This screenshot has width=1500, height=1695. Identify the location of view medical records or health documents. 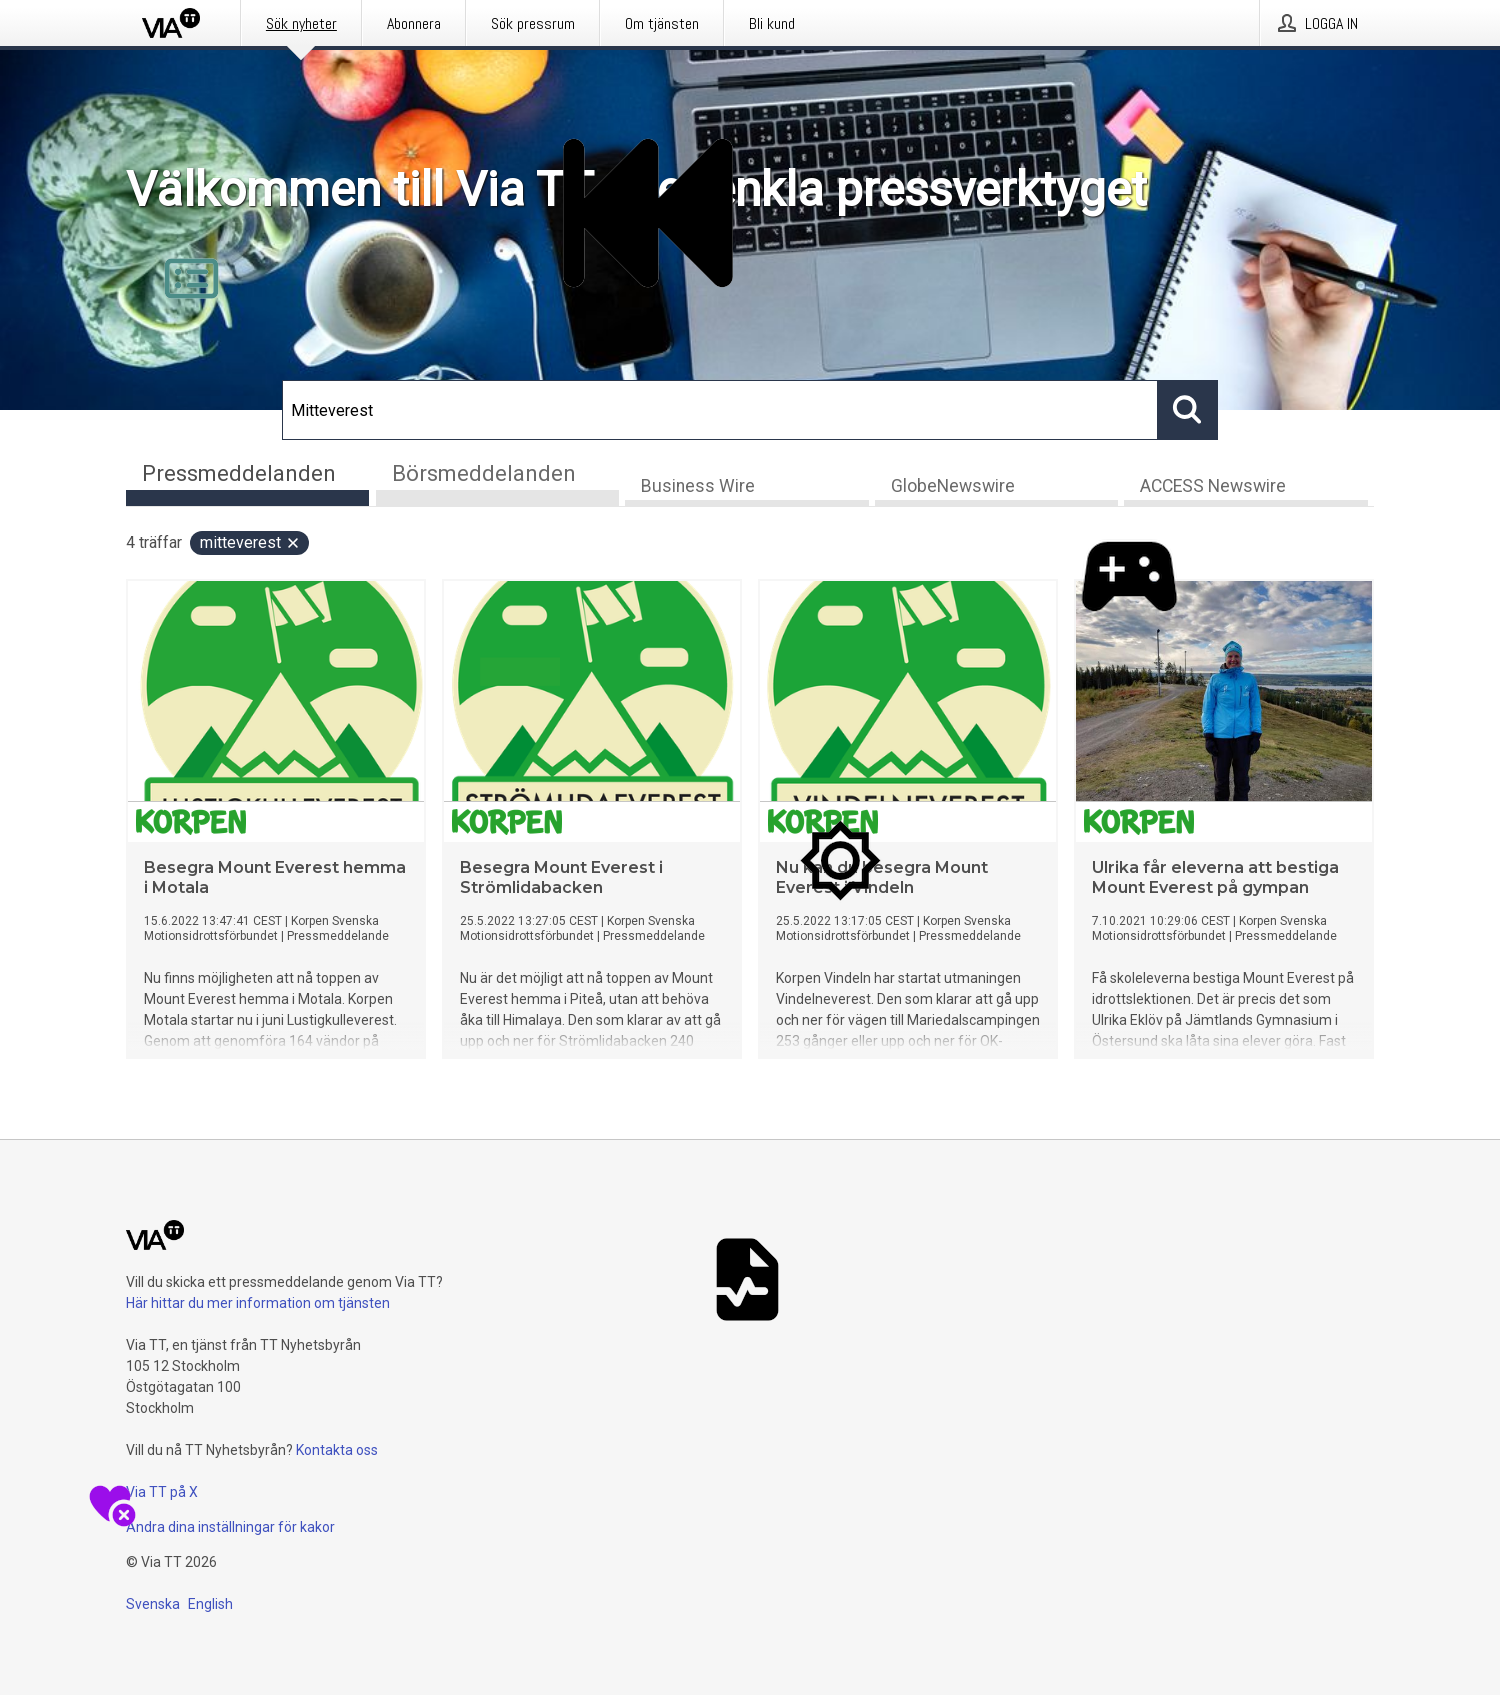
(747, 1279).